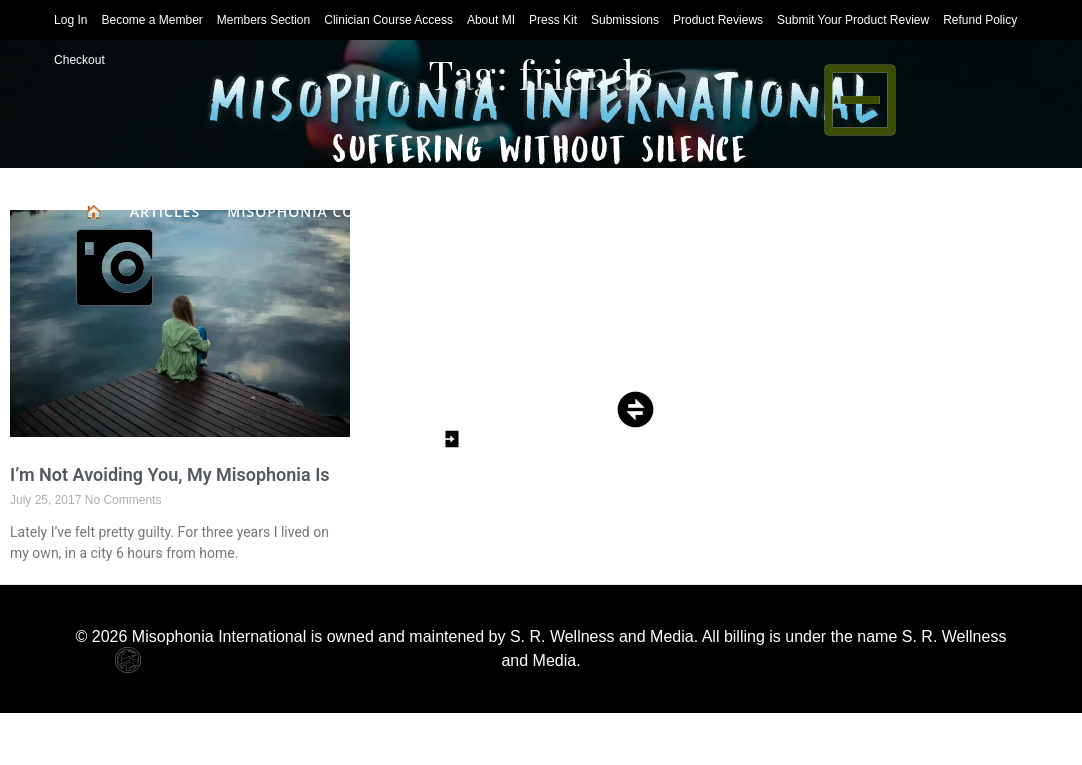 Image resolution: width=1082 pixels, height=765 pixels. Describe the element at coordinates (452, 439) in the screenshot. I see `log in to your account` at that location.